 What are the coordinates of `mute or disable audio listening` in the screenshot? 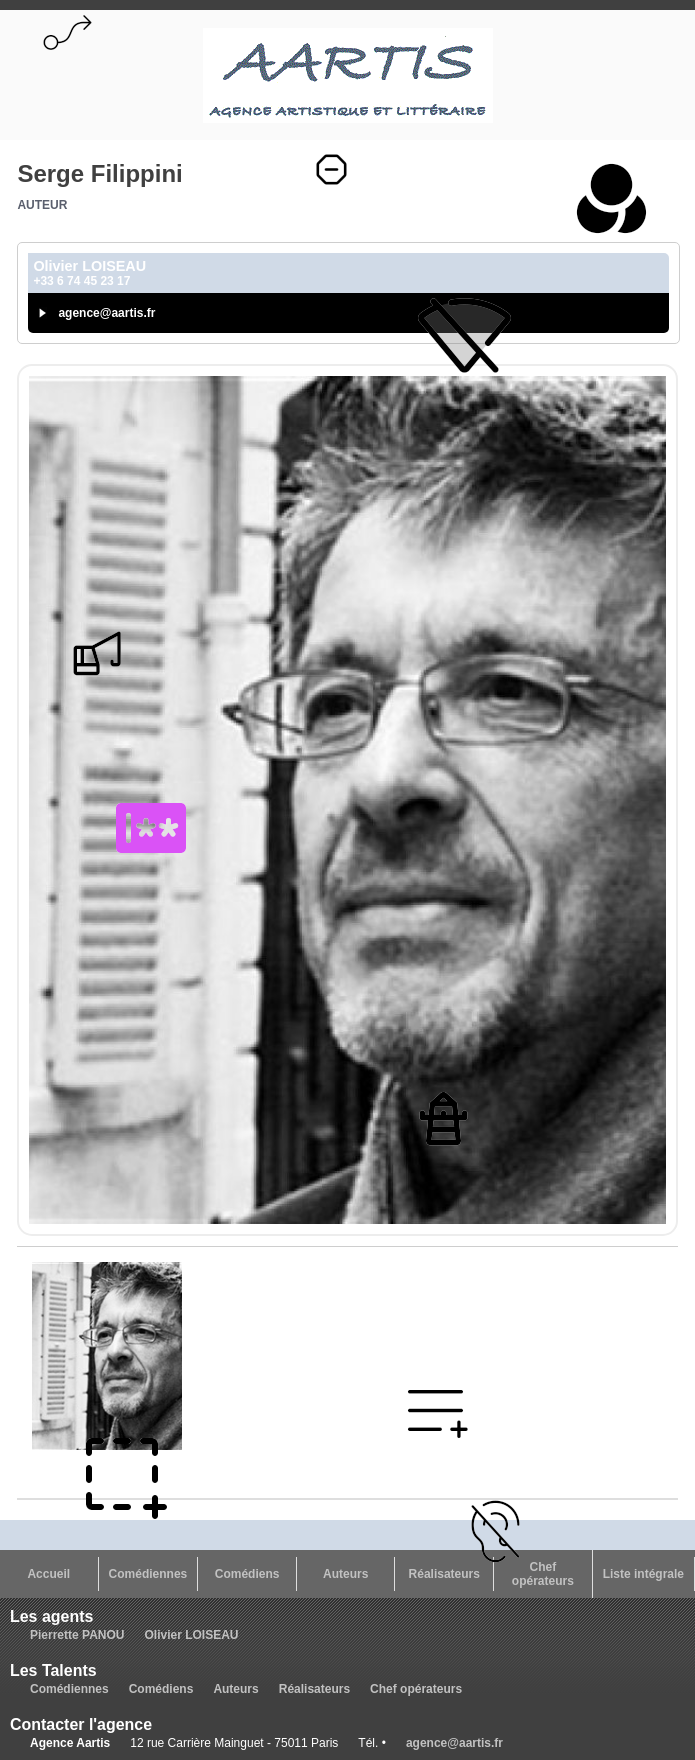 It's located at (495, 1531).